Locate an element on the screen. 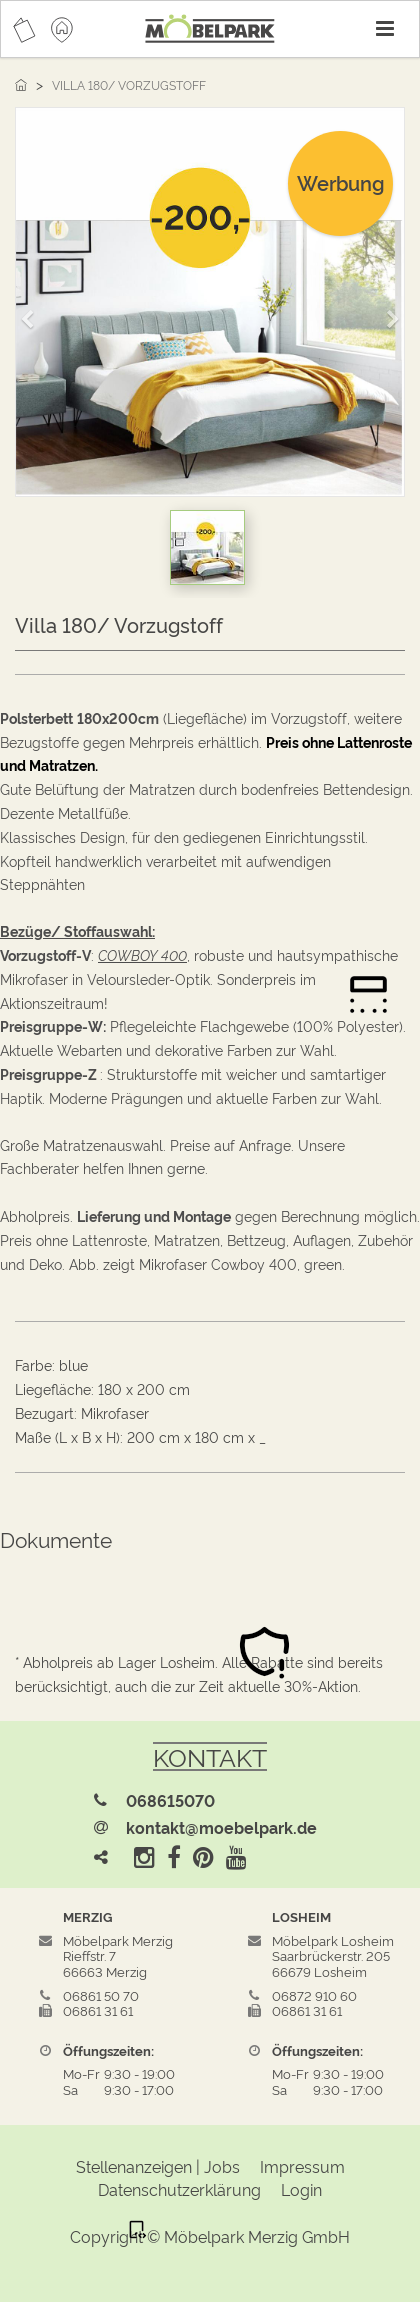 The height and width of the screenshot is (2302, 420). align content to top of container is located at coordinates (368, 994).